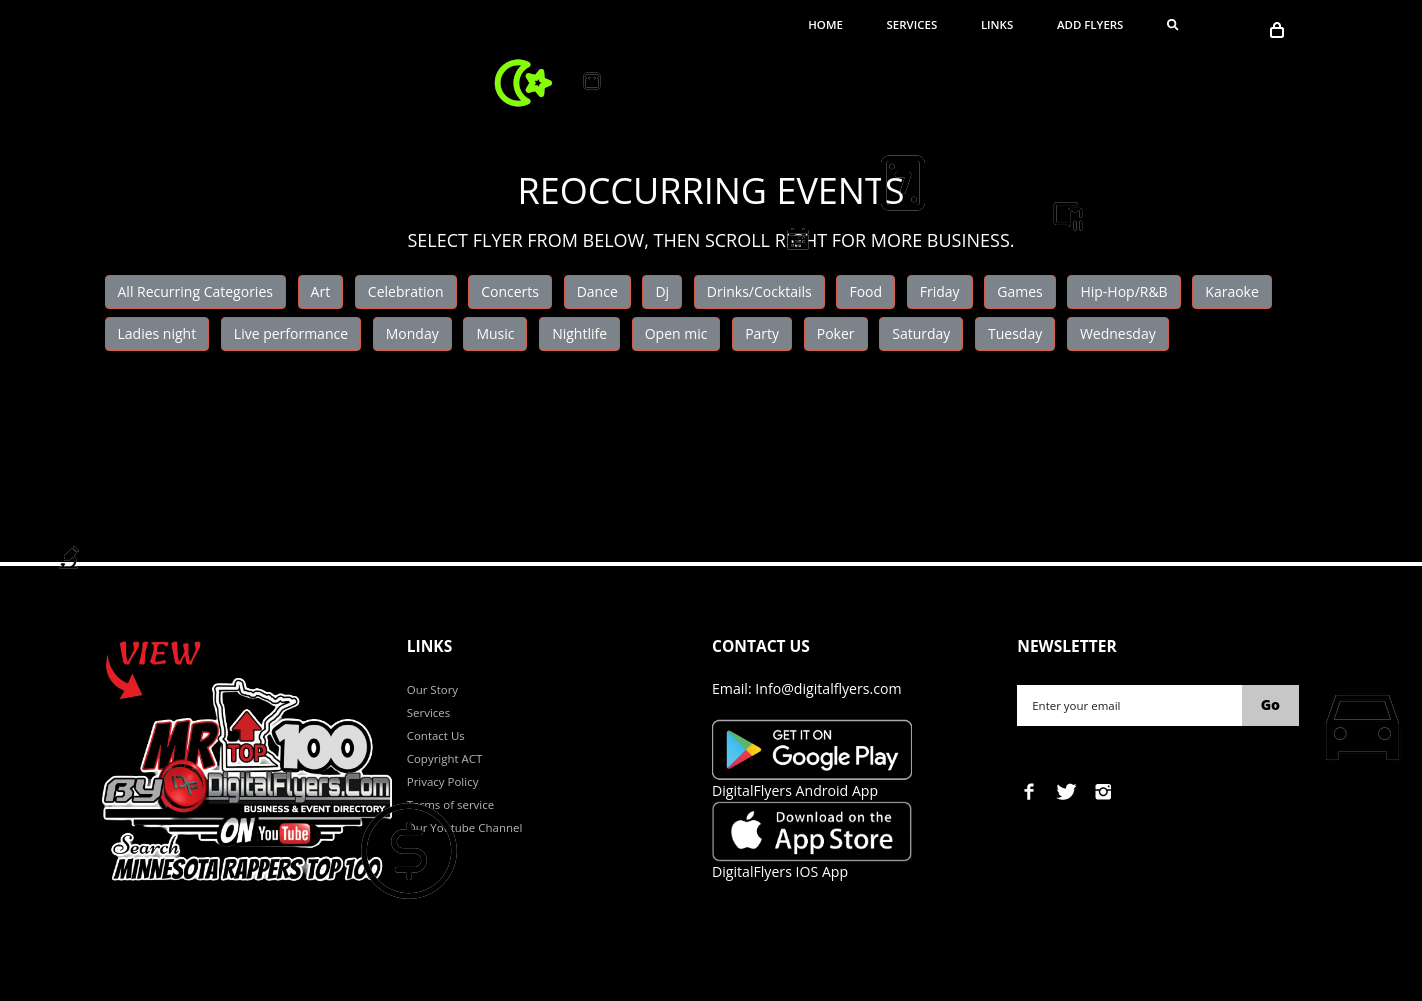  What do you see at coordinates (903, 183) in the screenshot?
I see `play a 7 card in a card game` at bounding box center [903, 183].